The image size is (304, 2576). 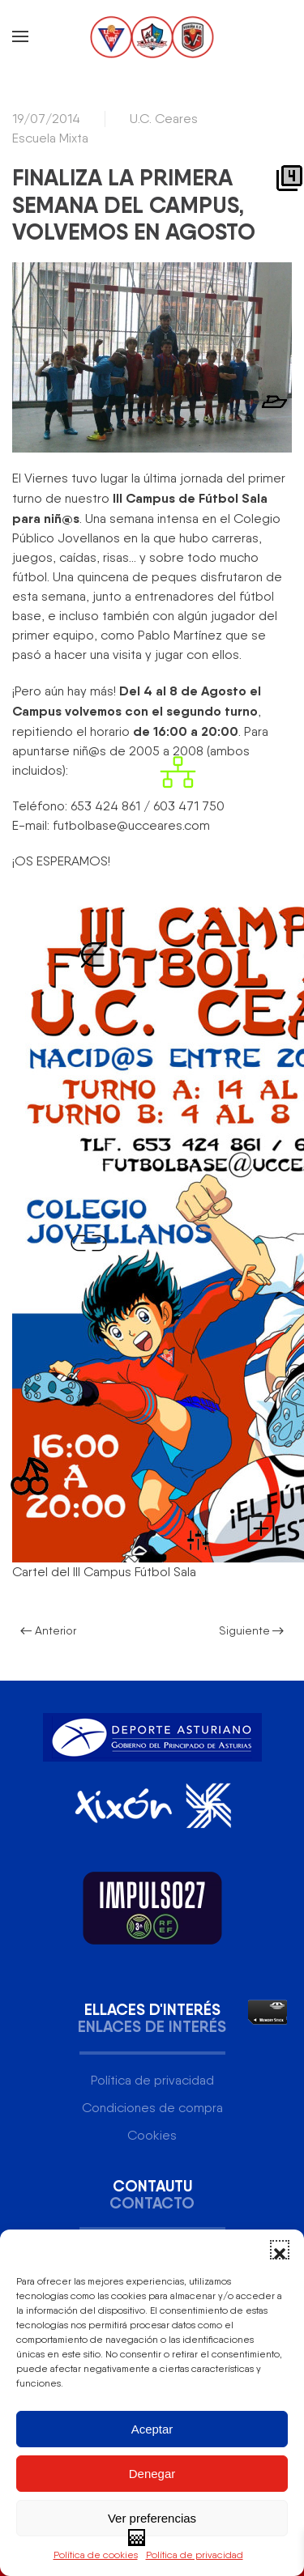 I want to click on select 4 images or items, so click(x=289, y=178).